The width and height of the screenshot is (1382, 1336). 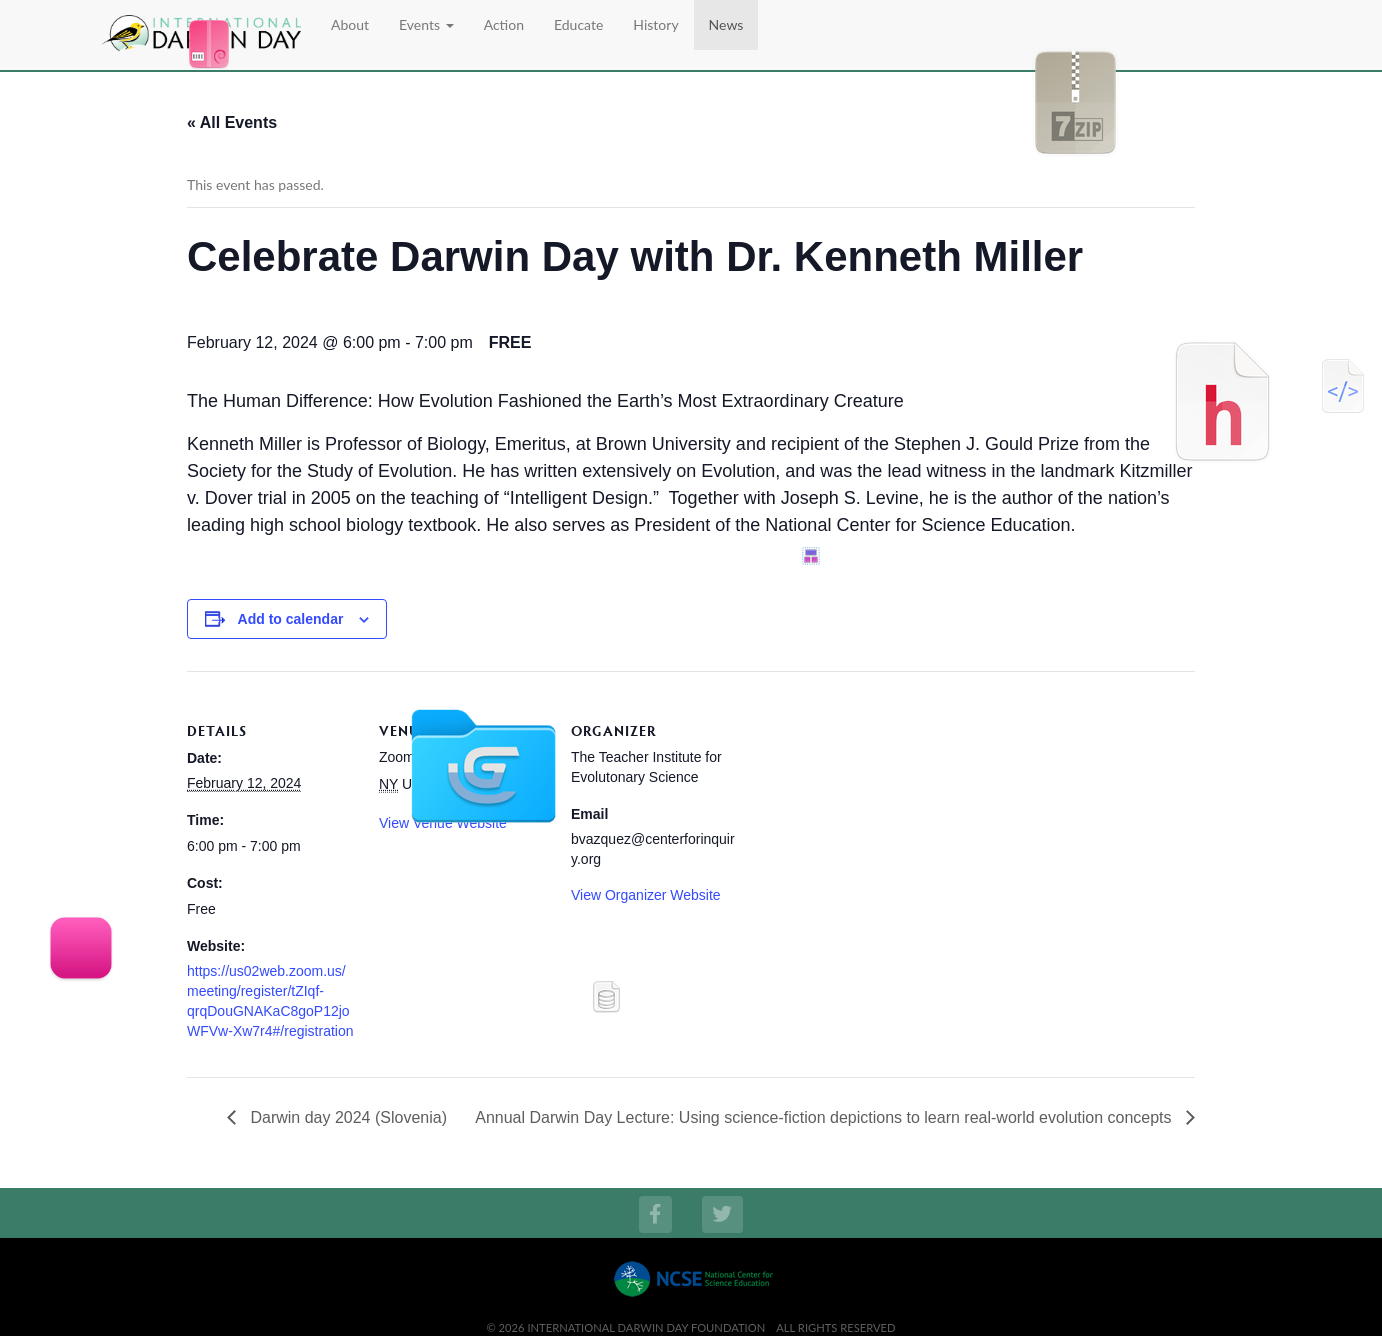 What do you see at coordinates (1075, 102) in the screenshot?
I see `a 7-zip compressed archive file` at bounding box center [1075, 102].